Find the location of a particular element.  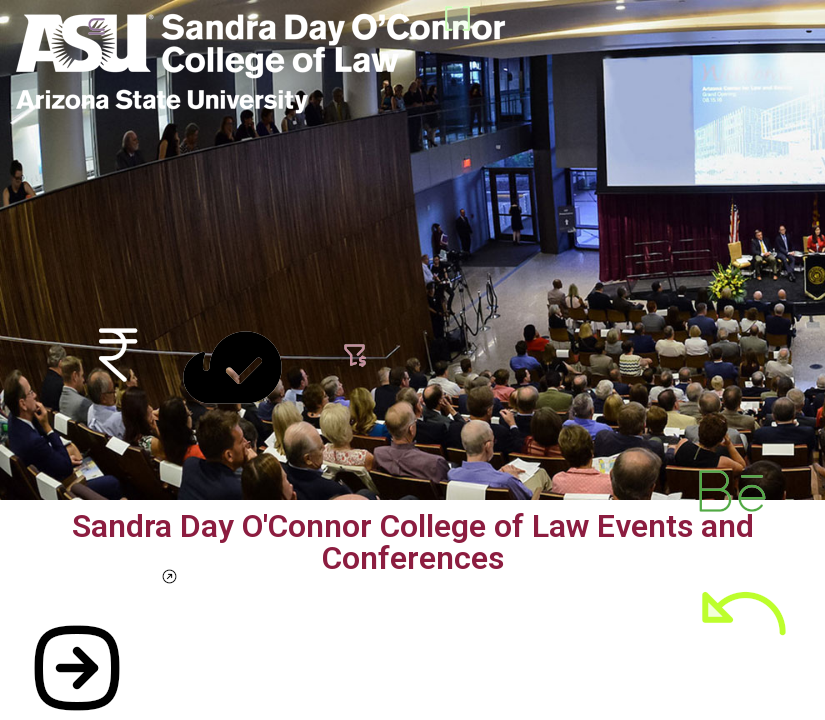

view prices in Indian rupees is located at coordinates (116, 354).